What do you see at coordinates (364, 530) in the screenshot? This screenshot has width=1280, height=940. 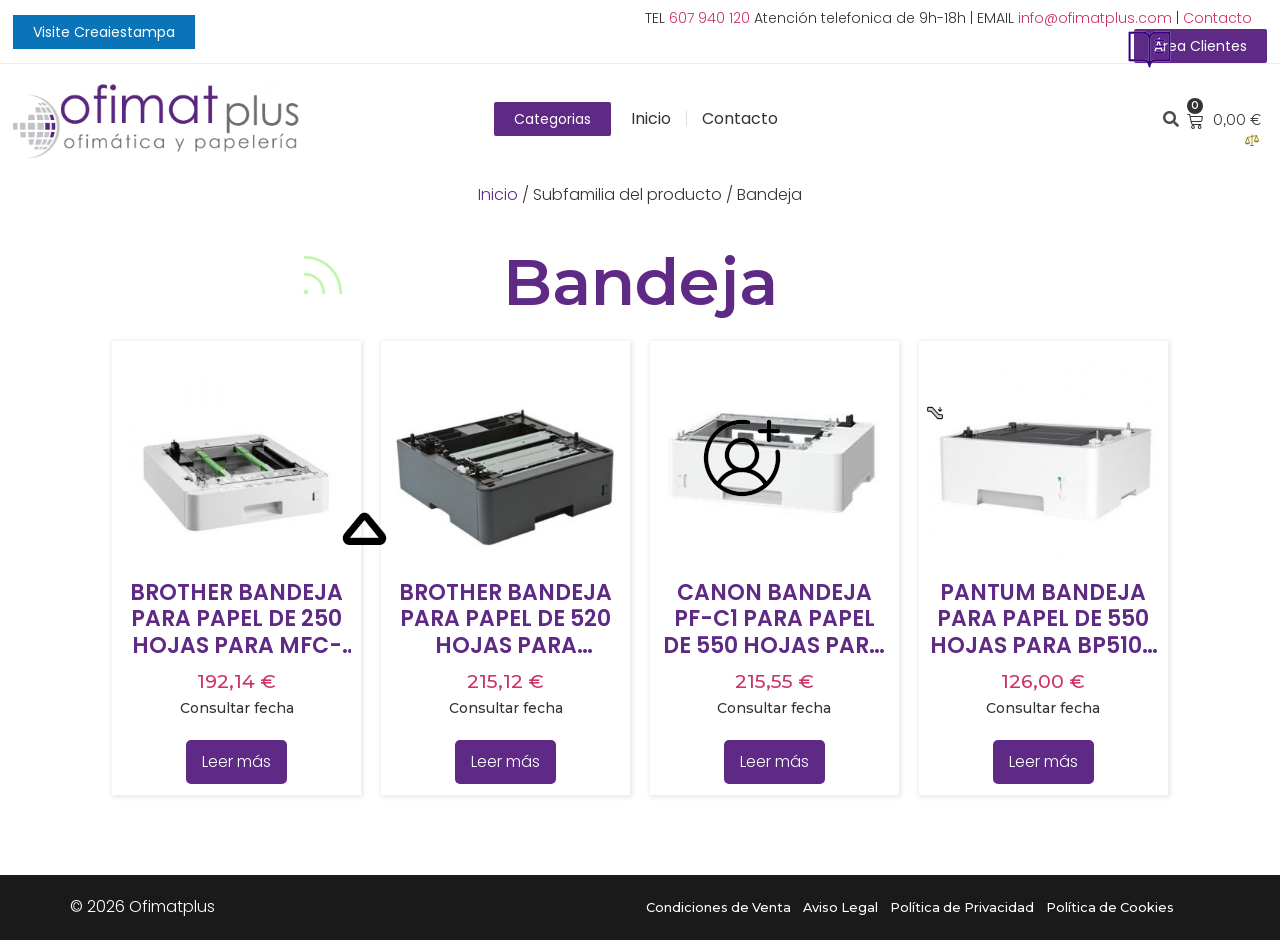 I see `scroll to top of page` at bounding box center [364, 530].